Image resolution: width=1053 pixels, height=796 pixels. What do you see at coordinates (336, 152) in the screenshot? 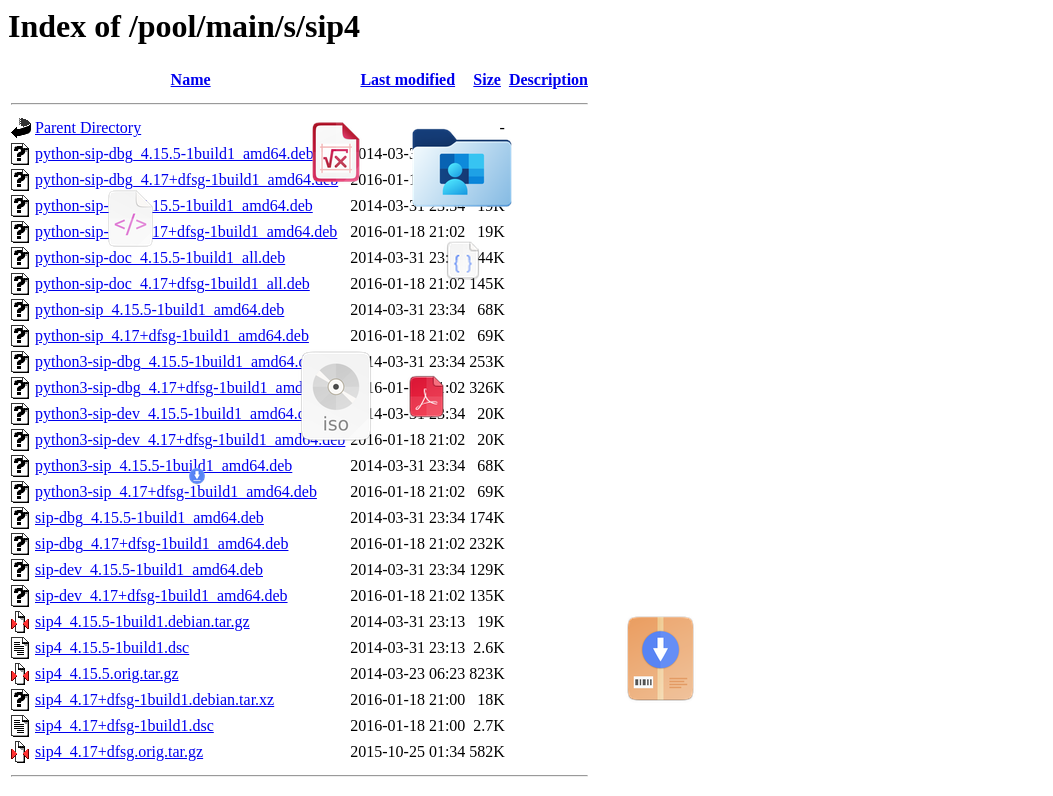
I see `open an opendocument formula template file` at bounding box center [336, 152].